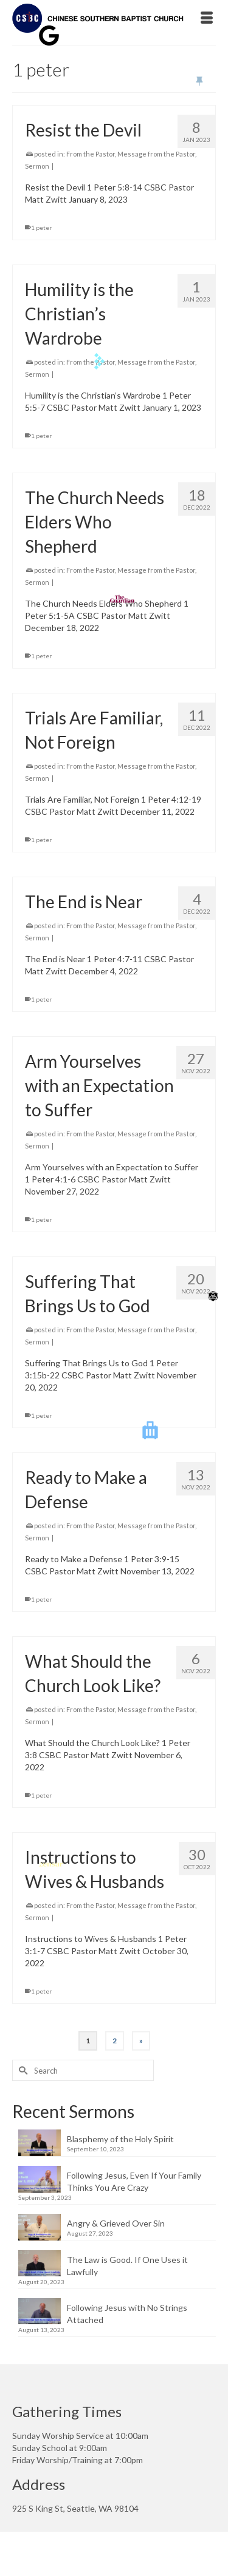  Describe the element at coordinates (122, 599) in the screenshot. I see `open The Guardian news app` at that location.